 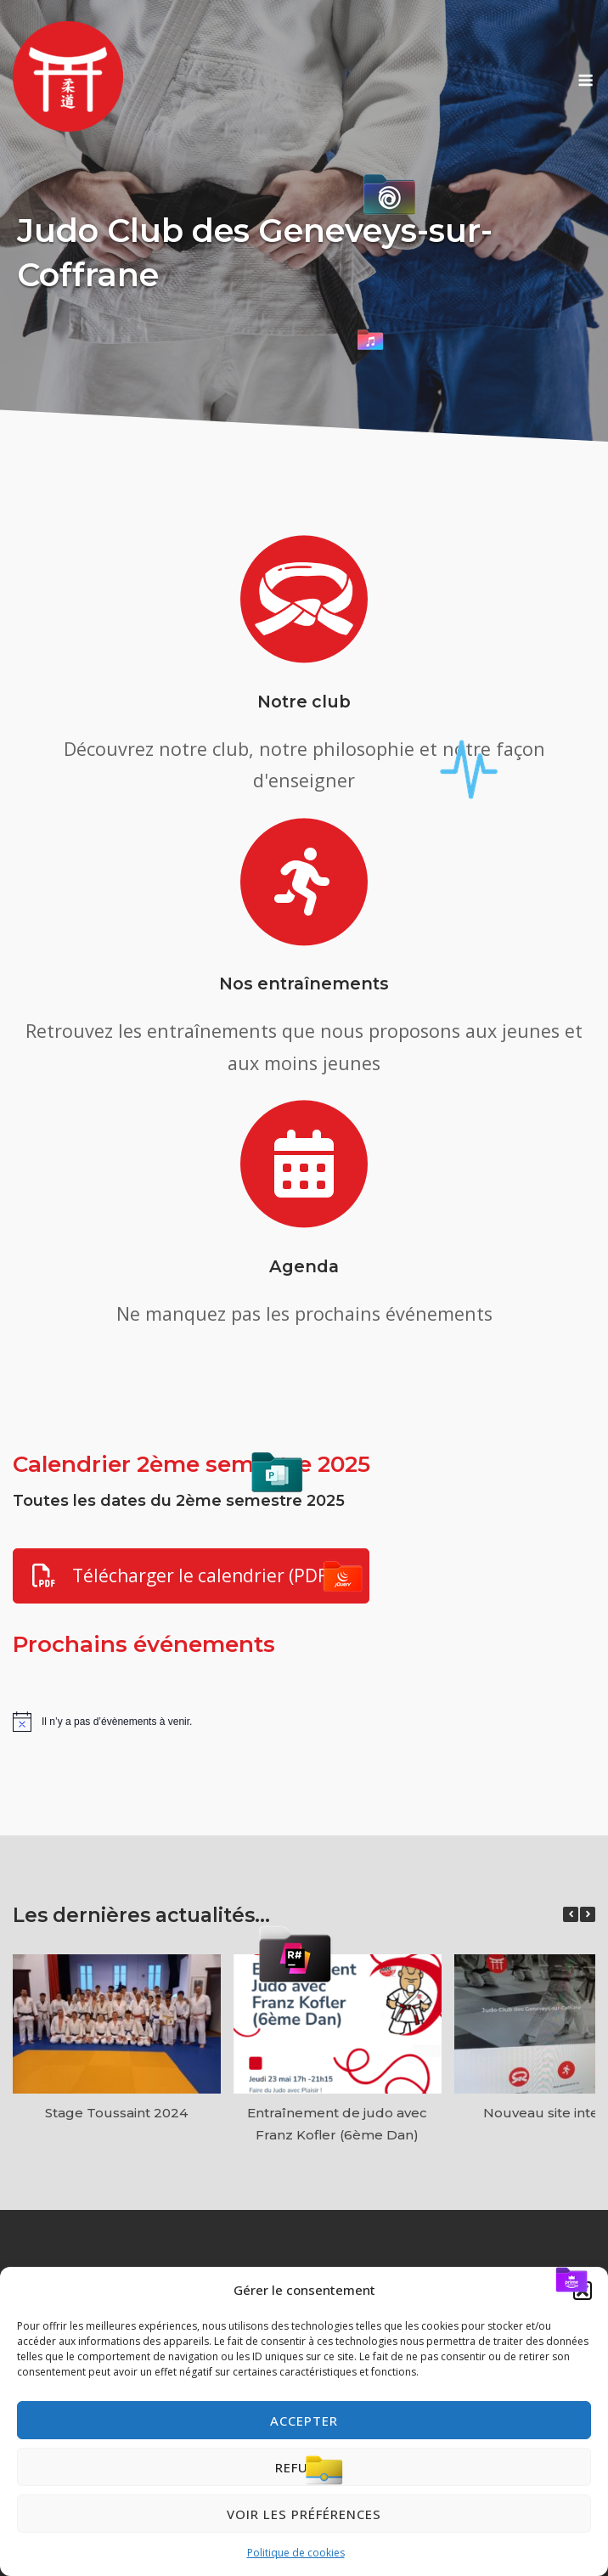 What do you see at coordinates (342, 1577) in the screenshot?
I see `folder containing jQuery library files` at bounding box center [342, 1577].